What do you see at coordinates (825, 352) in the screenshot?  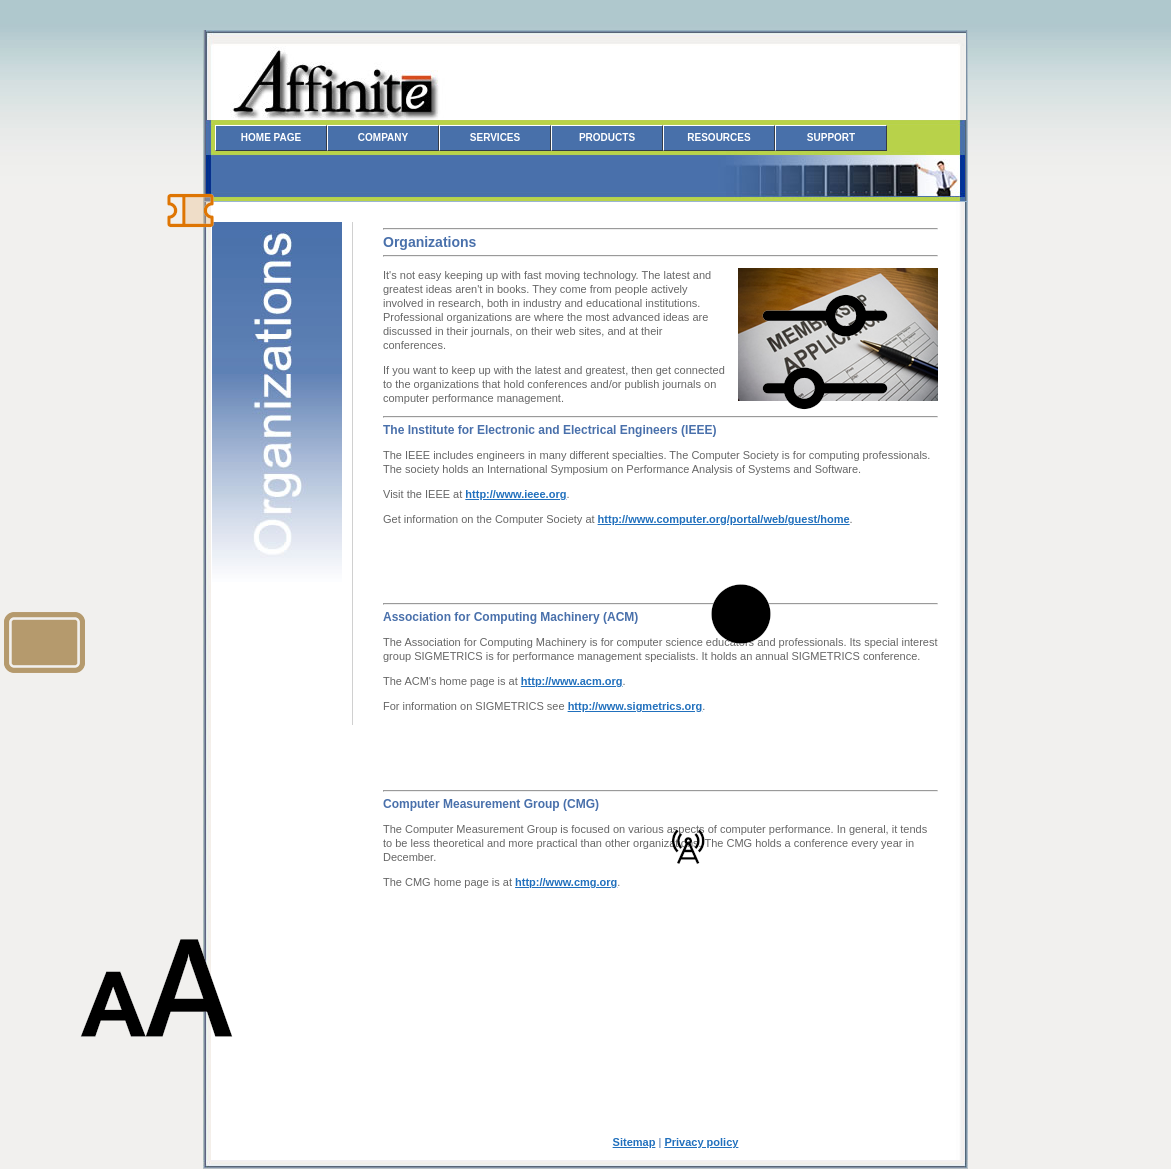 I see `open settings or preferences` at bounding box center [825, 352].